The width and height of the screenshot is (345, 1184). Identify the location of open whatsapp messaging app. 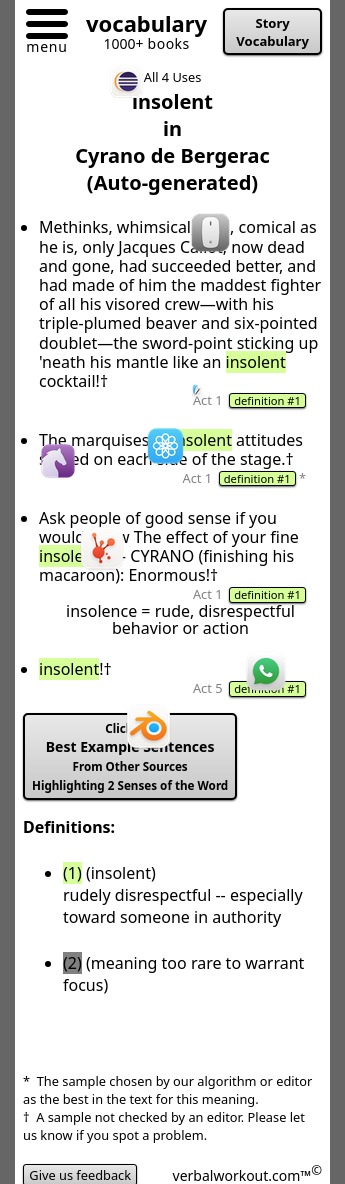
(266, 671).